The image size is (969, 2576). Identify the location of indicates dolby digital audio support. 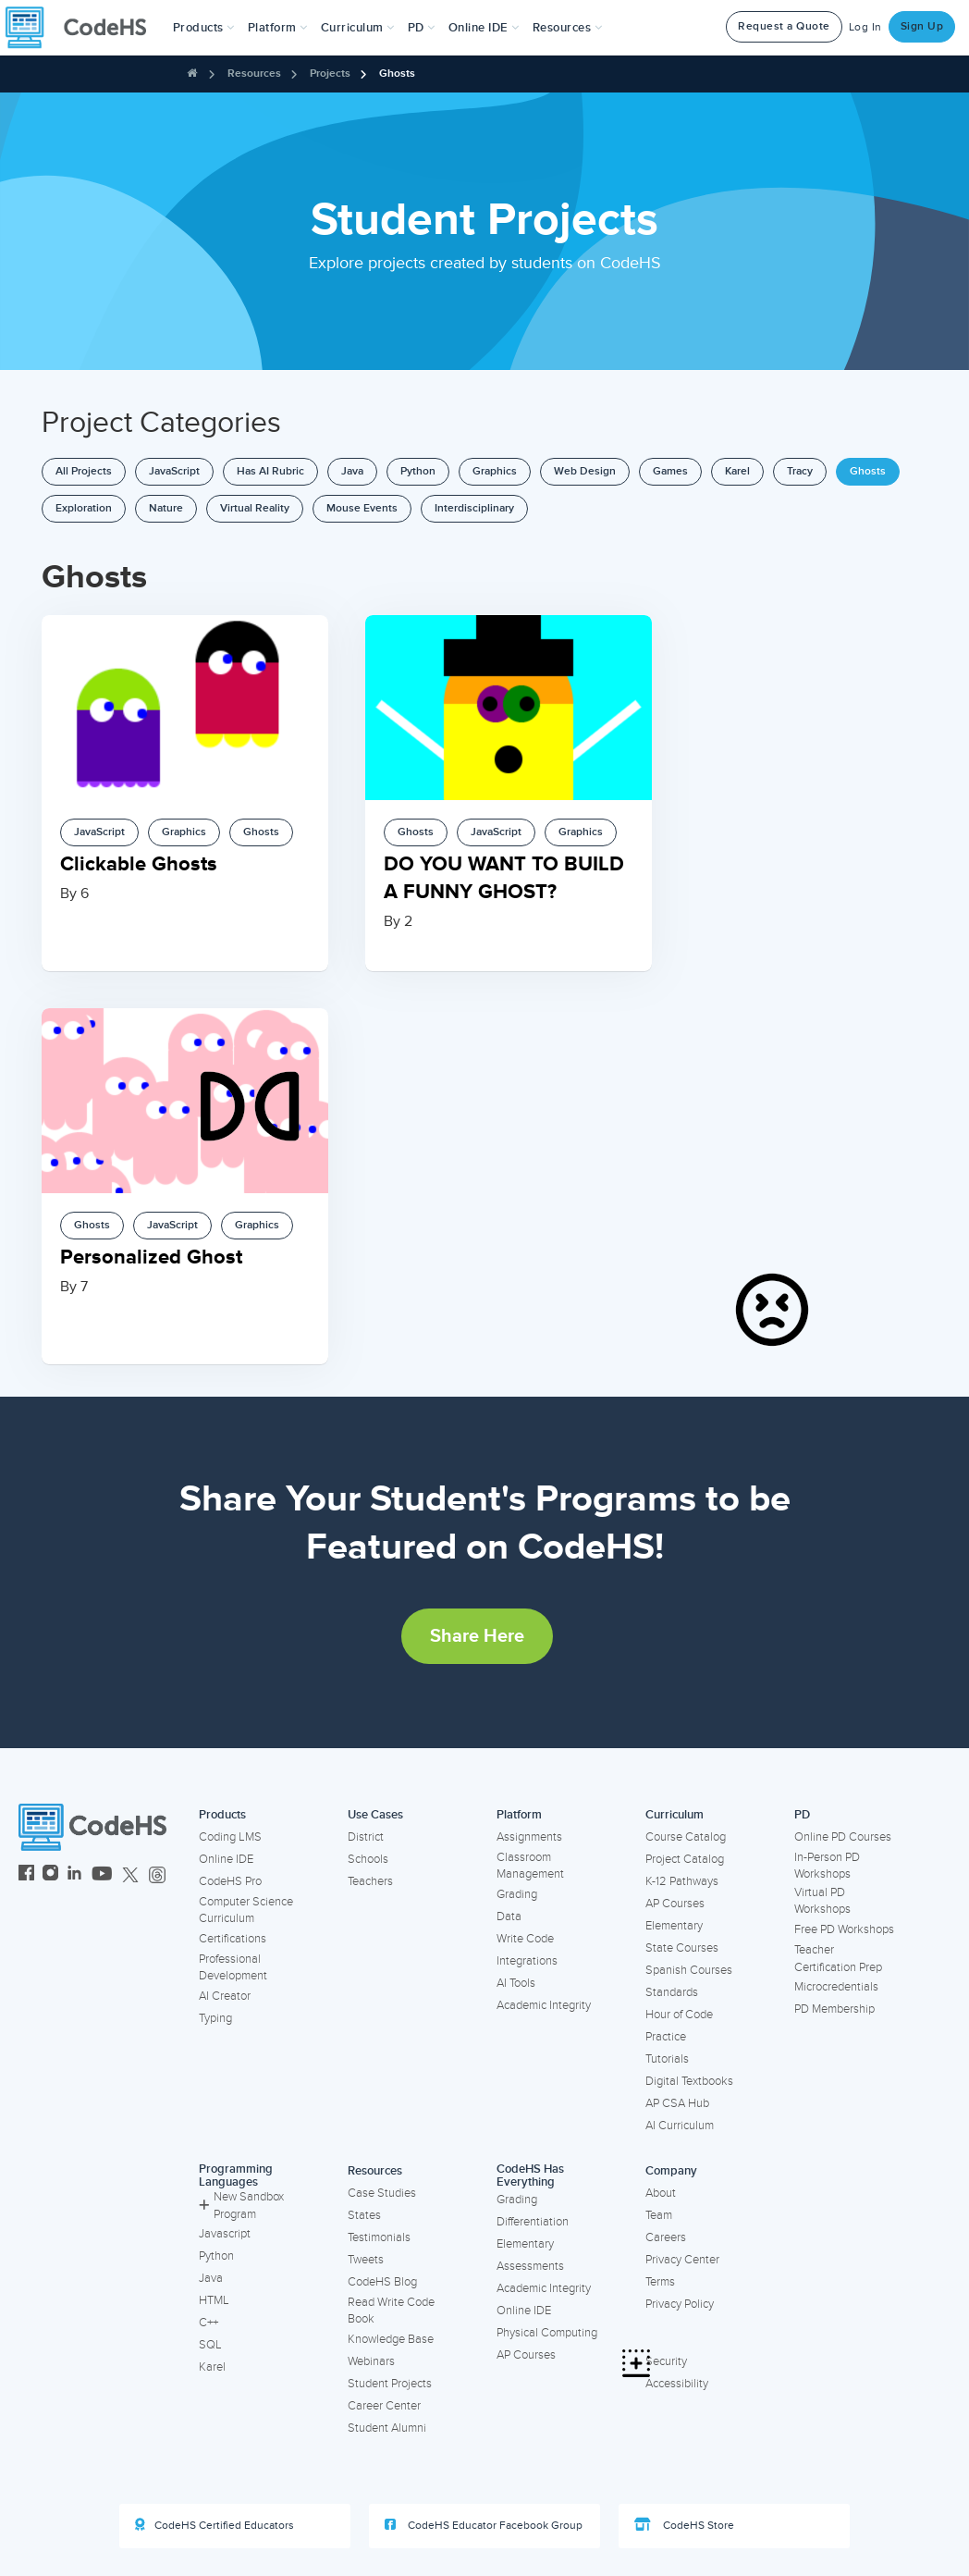
(250, 1106).